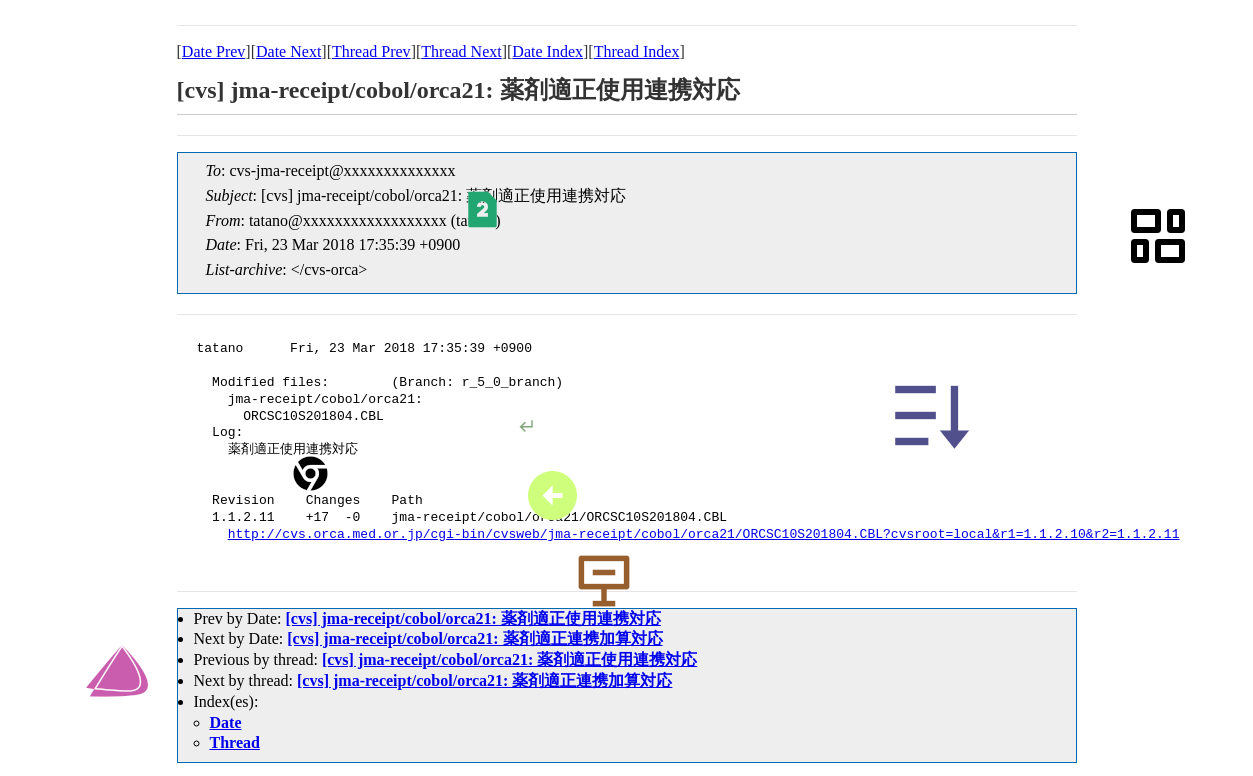  Describe the element at coordinates (552, 495) in the screenshot. I see `go back to the previous screen` at that location.